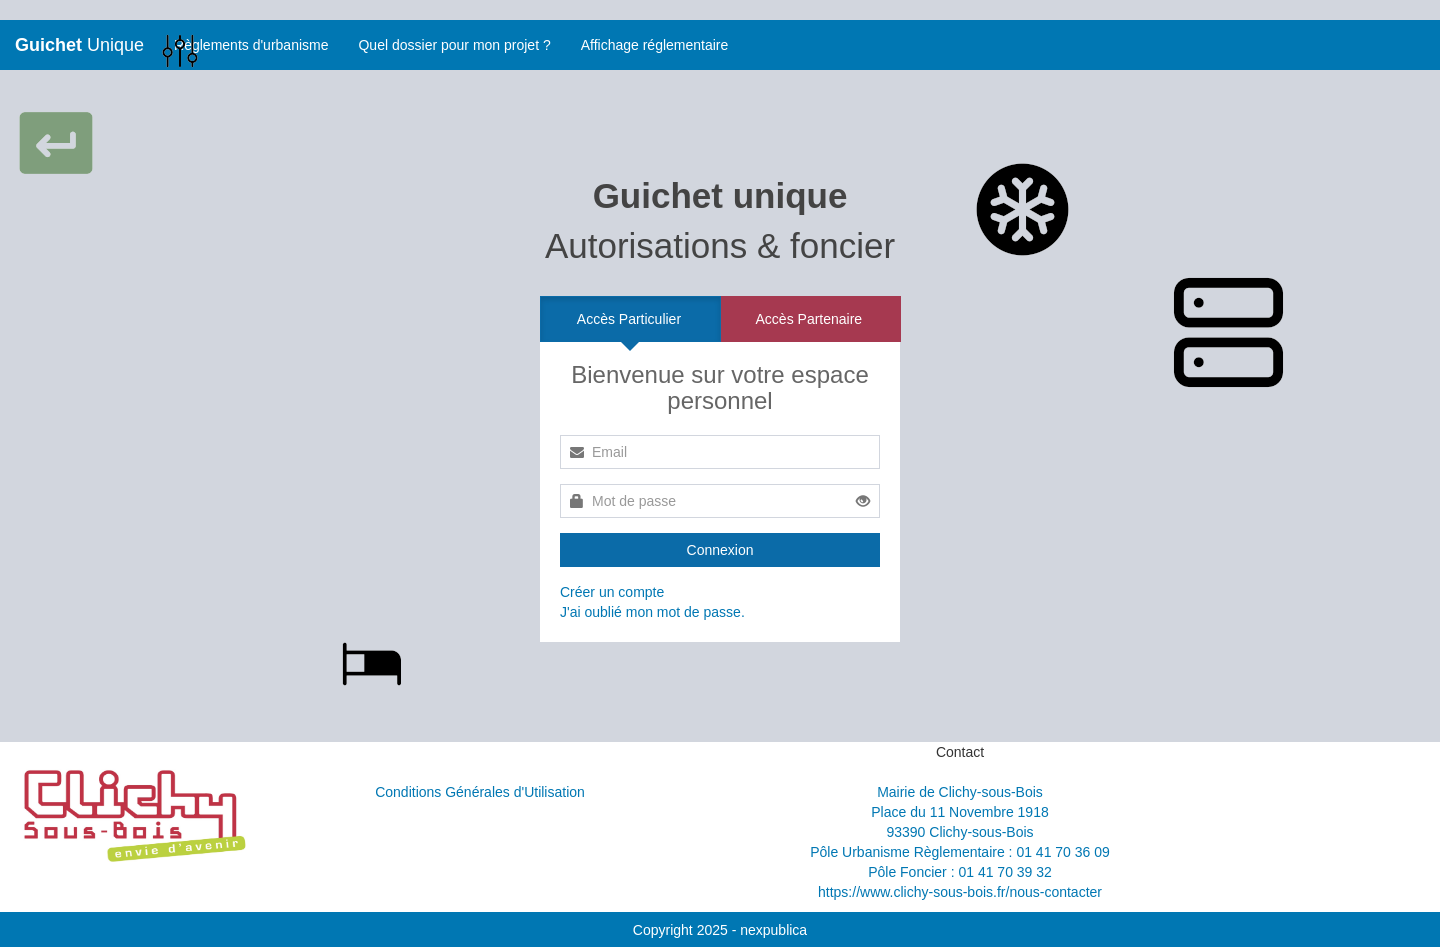 The image size is (1440, 947). What do you see at coordinates (180, 51) in the screenshot?
I see `adjust settings or preferences` at bounding box center [180, 51].